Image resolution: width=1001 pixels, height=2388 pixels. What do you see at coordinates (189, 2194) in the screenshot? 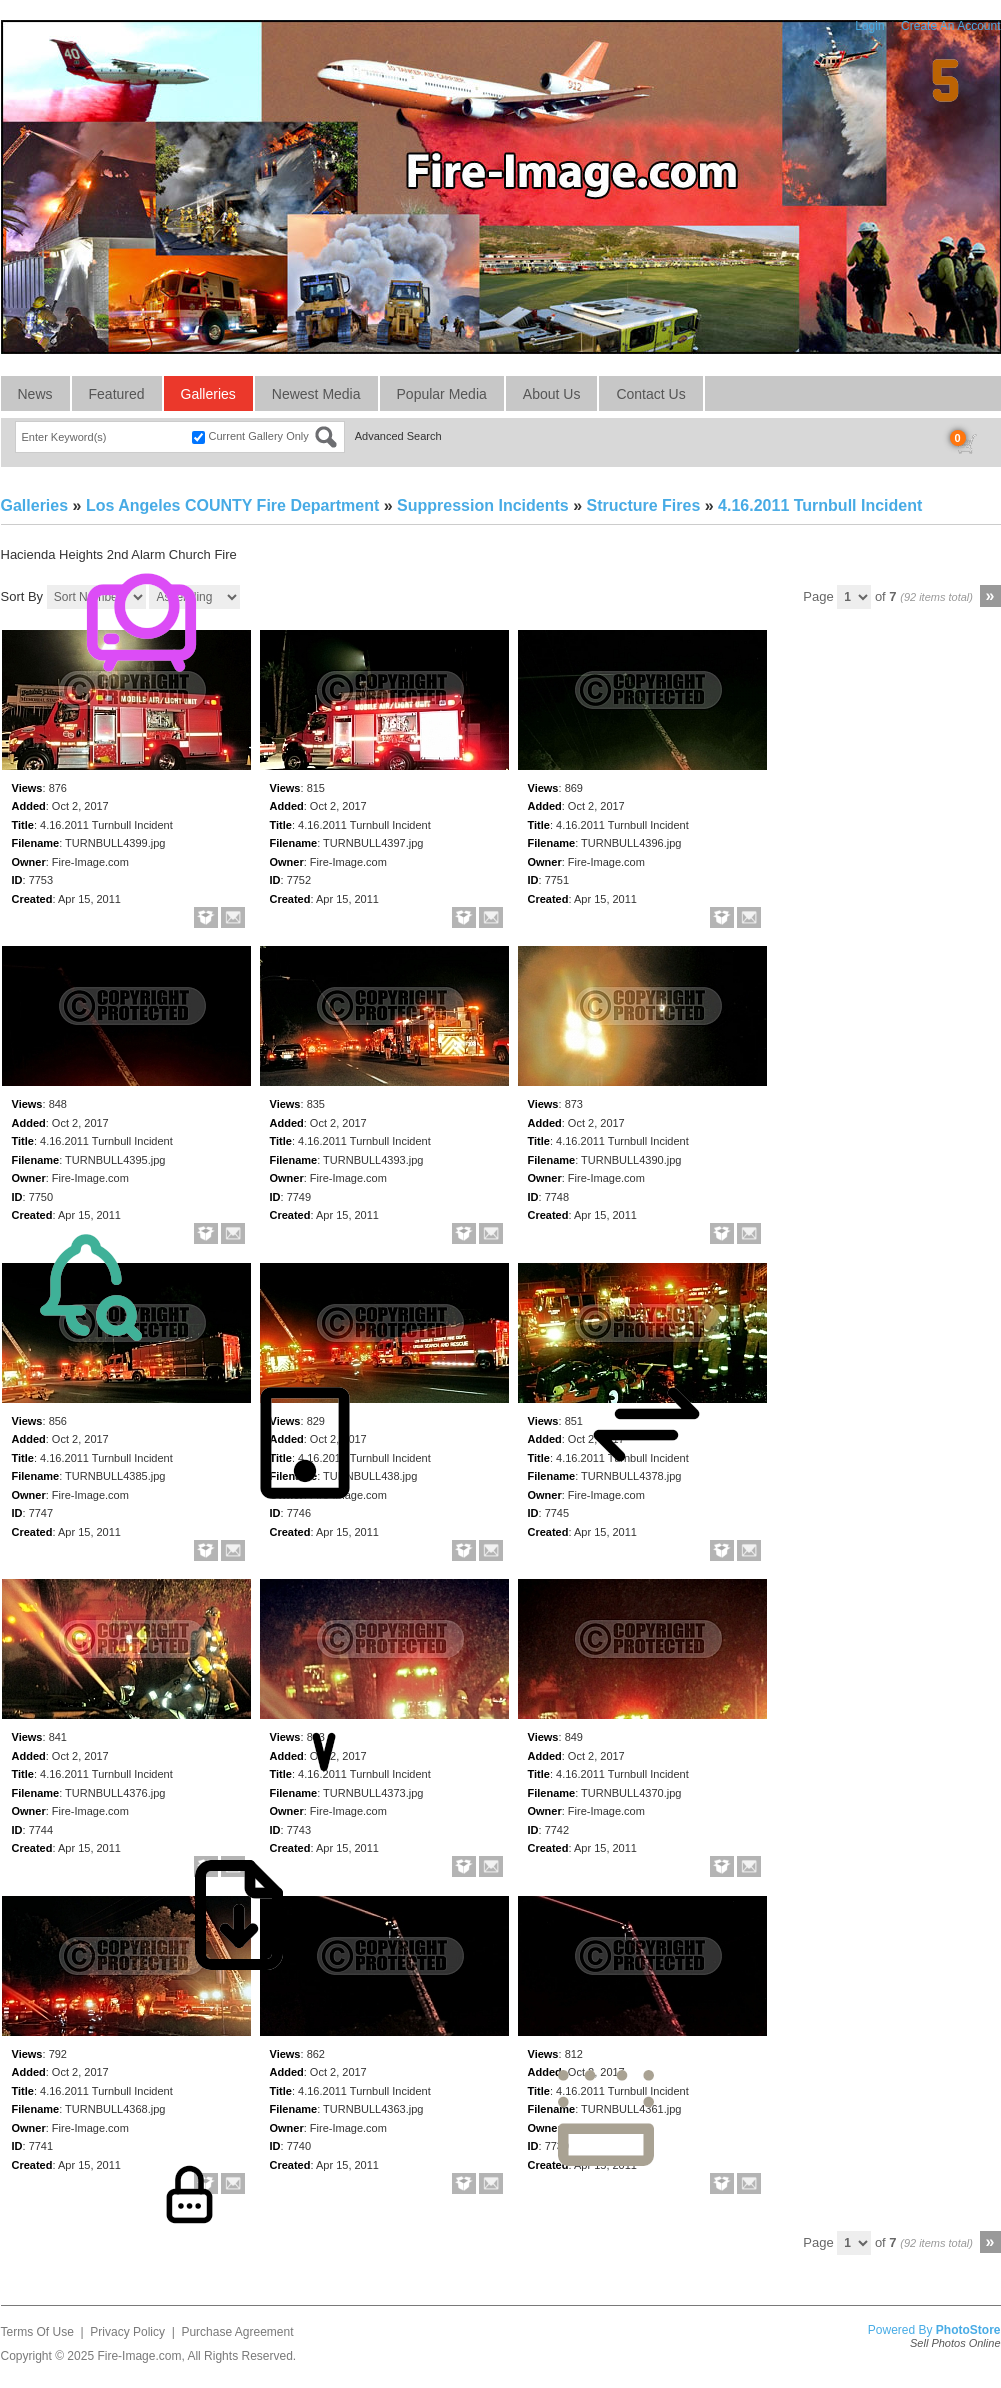
I see `enter password to unlock` at bounding box center [189, 2194].